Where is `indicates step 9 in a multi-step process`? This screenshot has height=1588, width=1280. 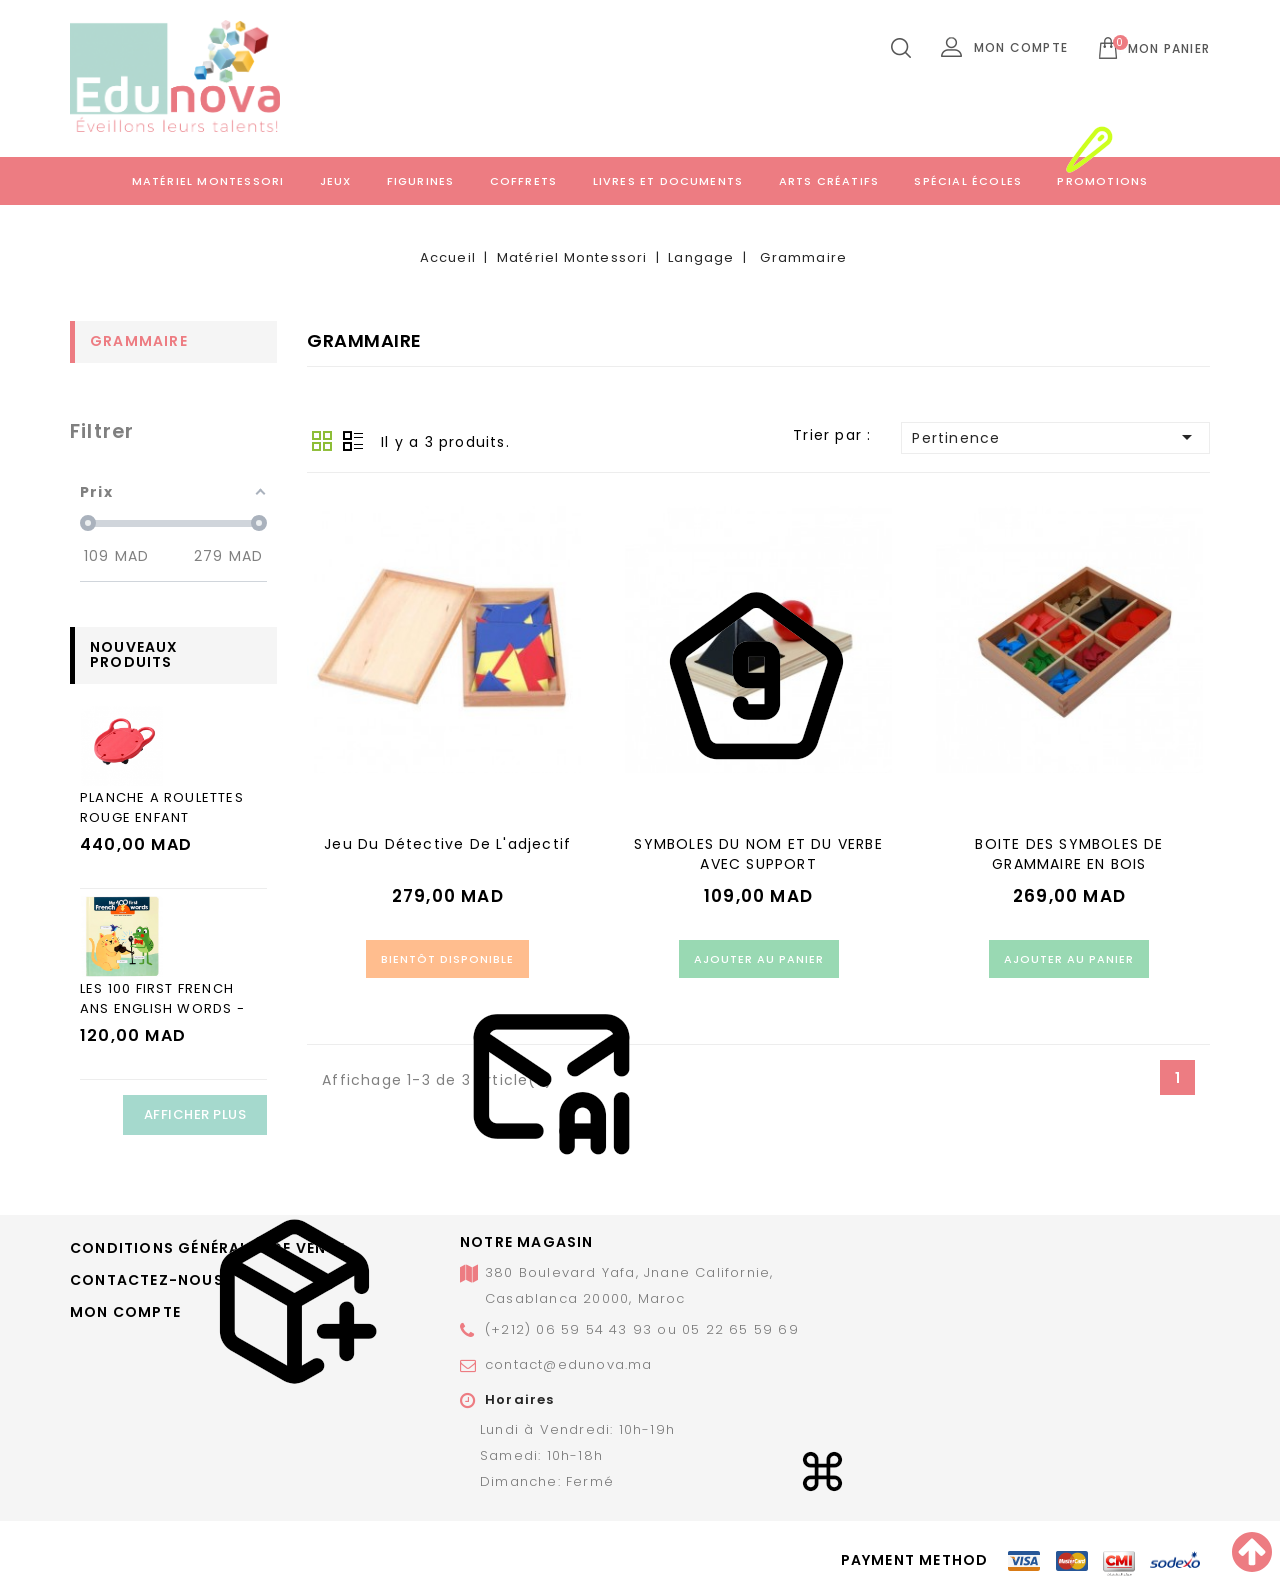 indicates step 9 in a multi-step process is located at coordinates (756, 680).